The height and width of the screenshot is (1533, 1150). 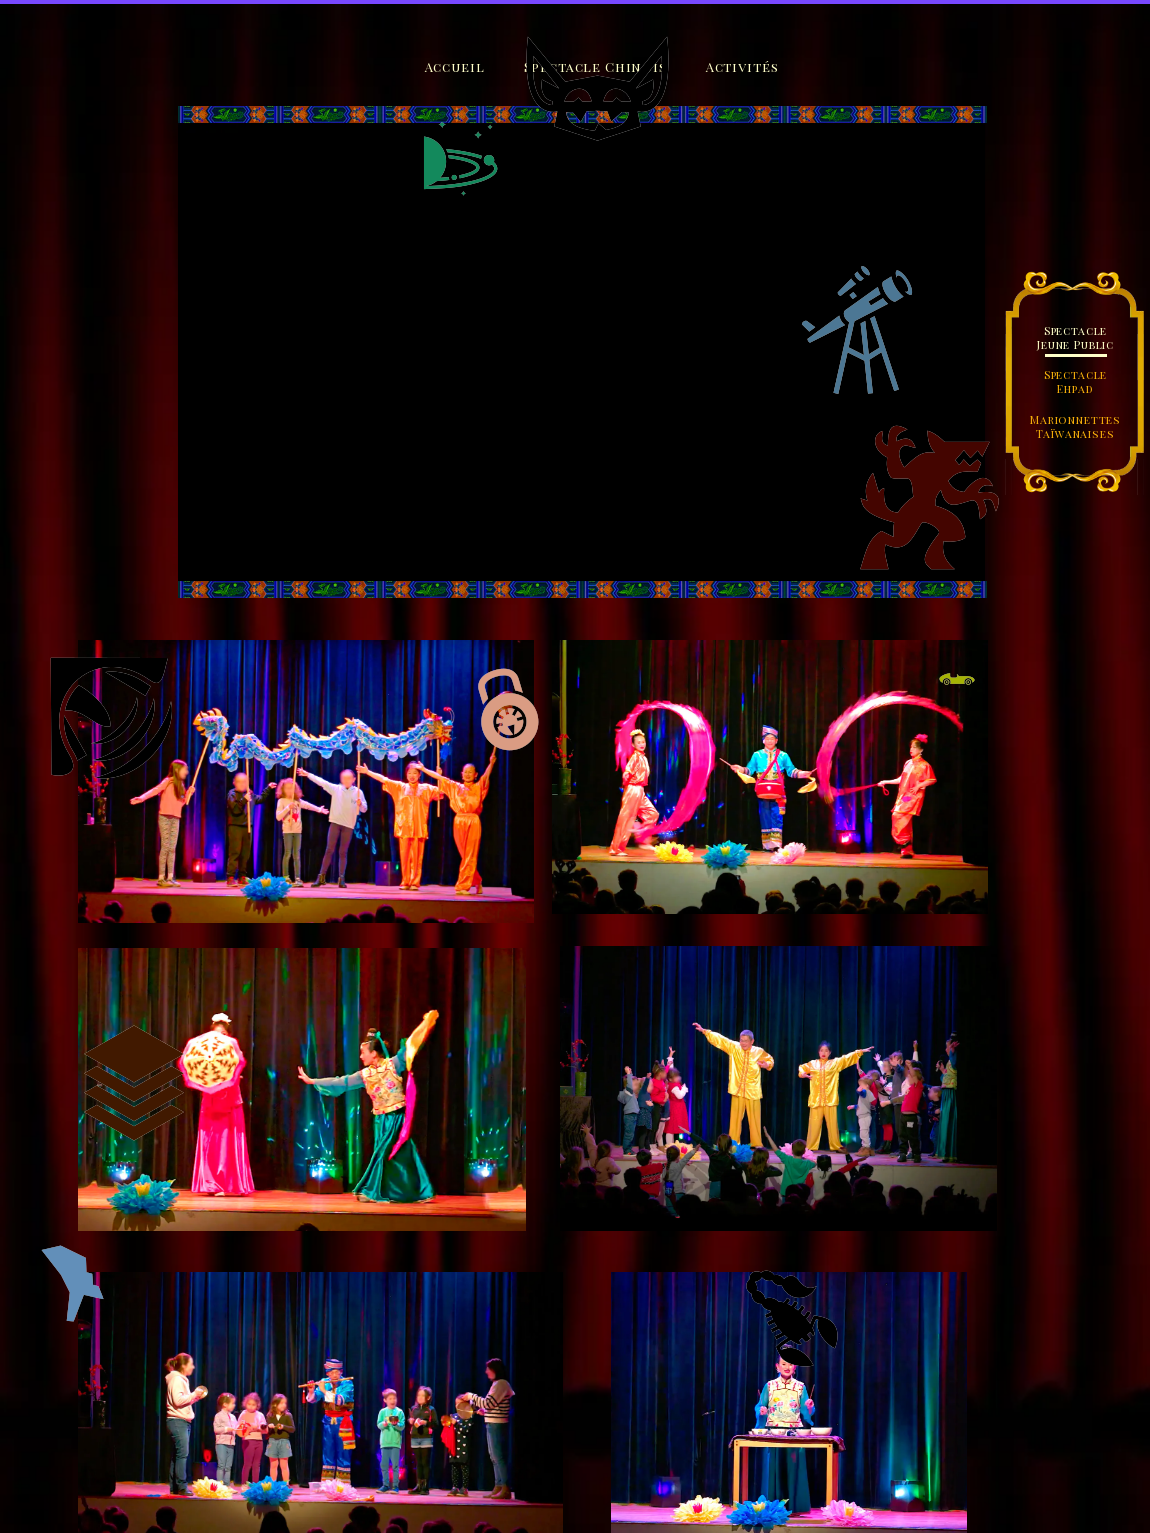 What do you see at coordinates (793, 1318) in the screenshot?
I see `scorpion character or creature icon in a game` at bounding box center [793, 1318].